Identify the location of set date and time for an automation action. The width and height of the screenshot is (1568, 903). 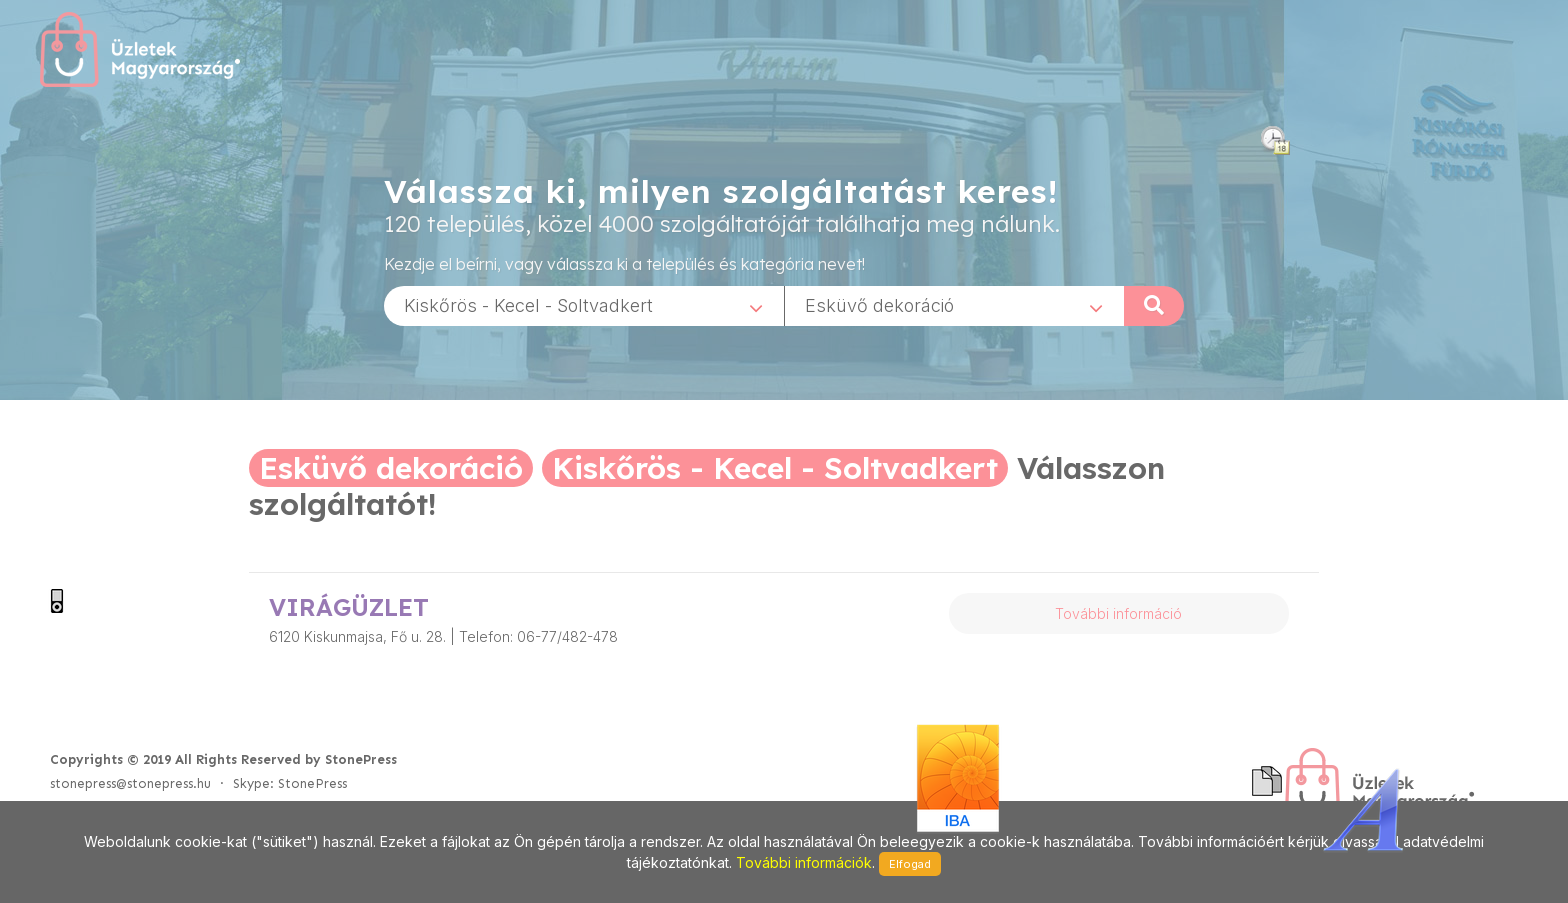
(1275, 140).